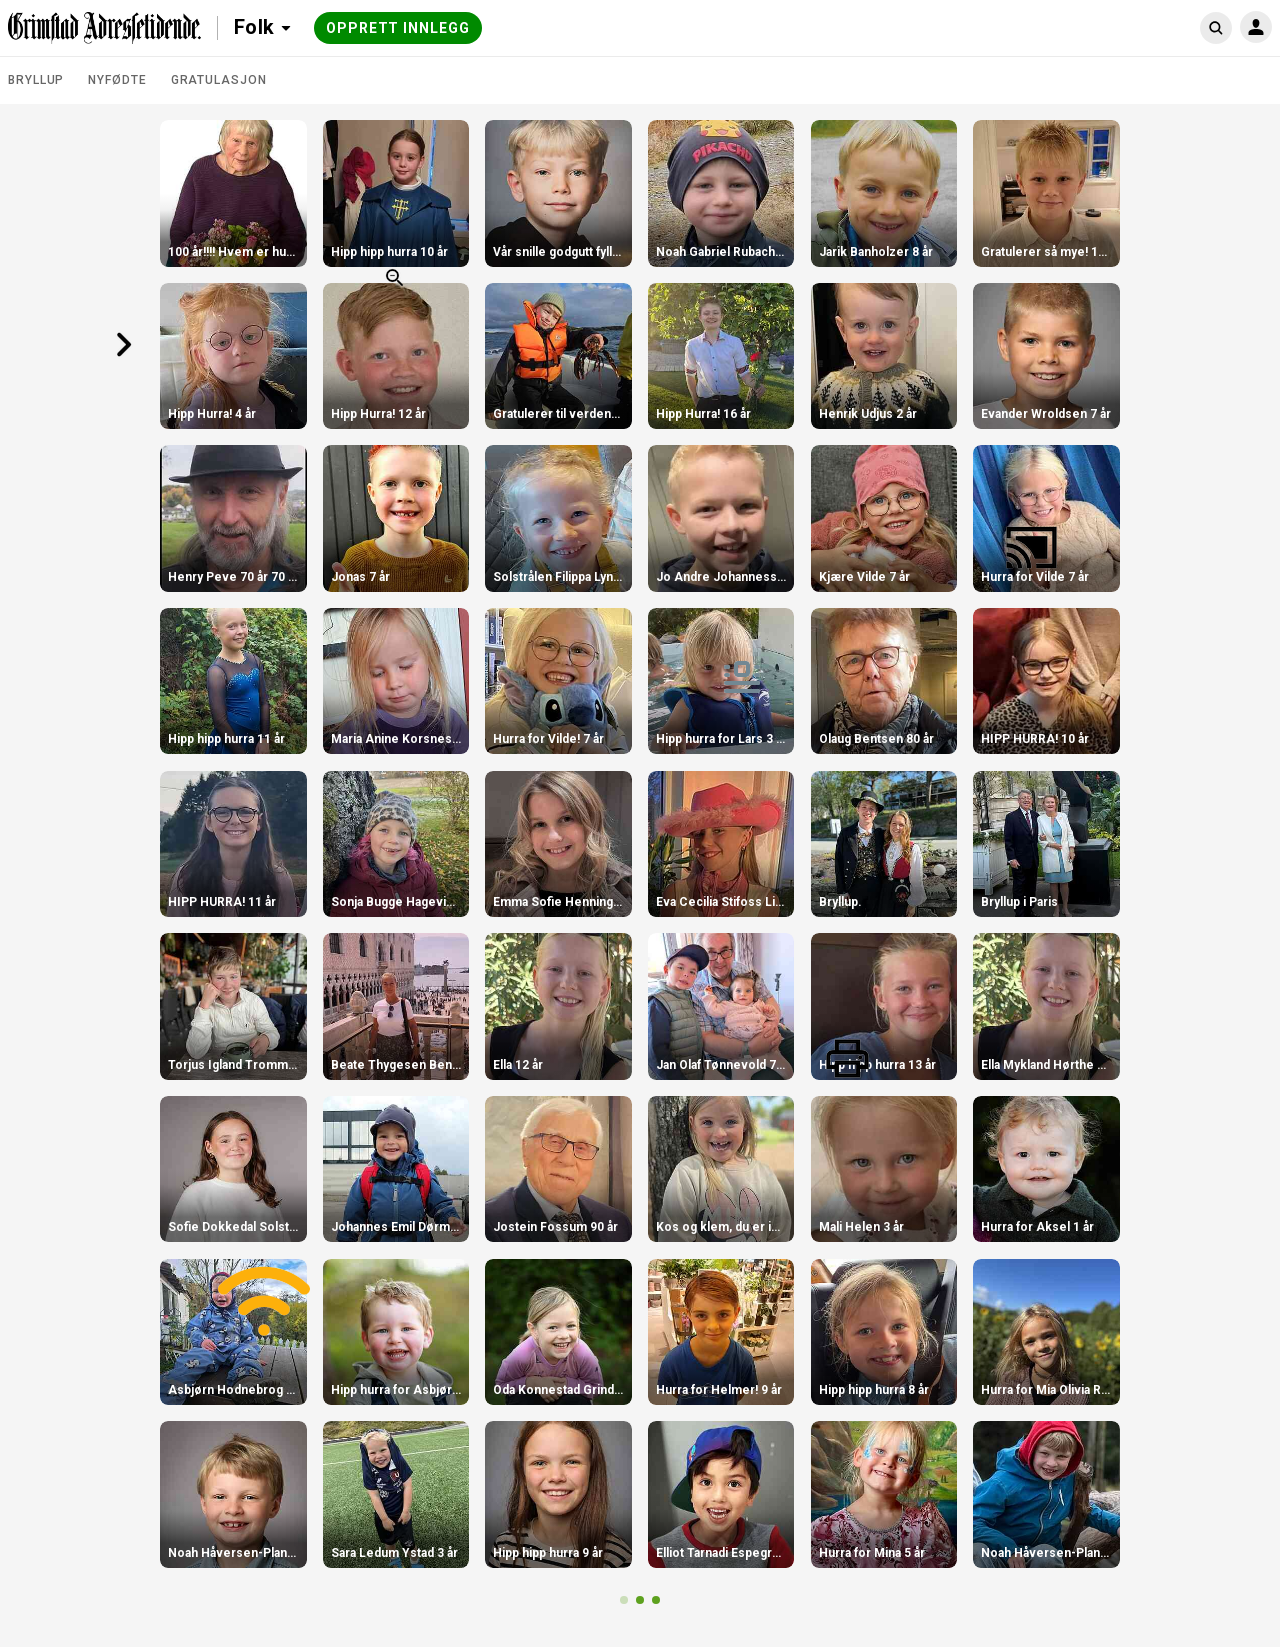 The image size is (1280, 1647). What do you see at coordinates (123, 344) in the screenshot?
I see `go to the next item or page` at bounding box center [123, 344].